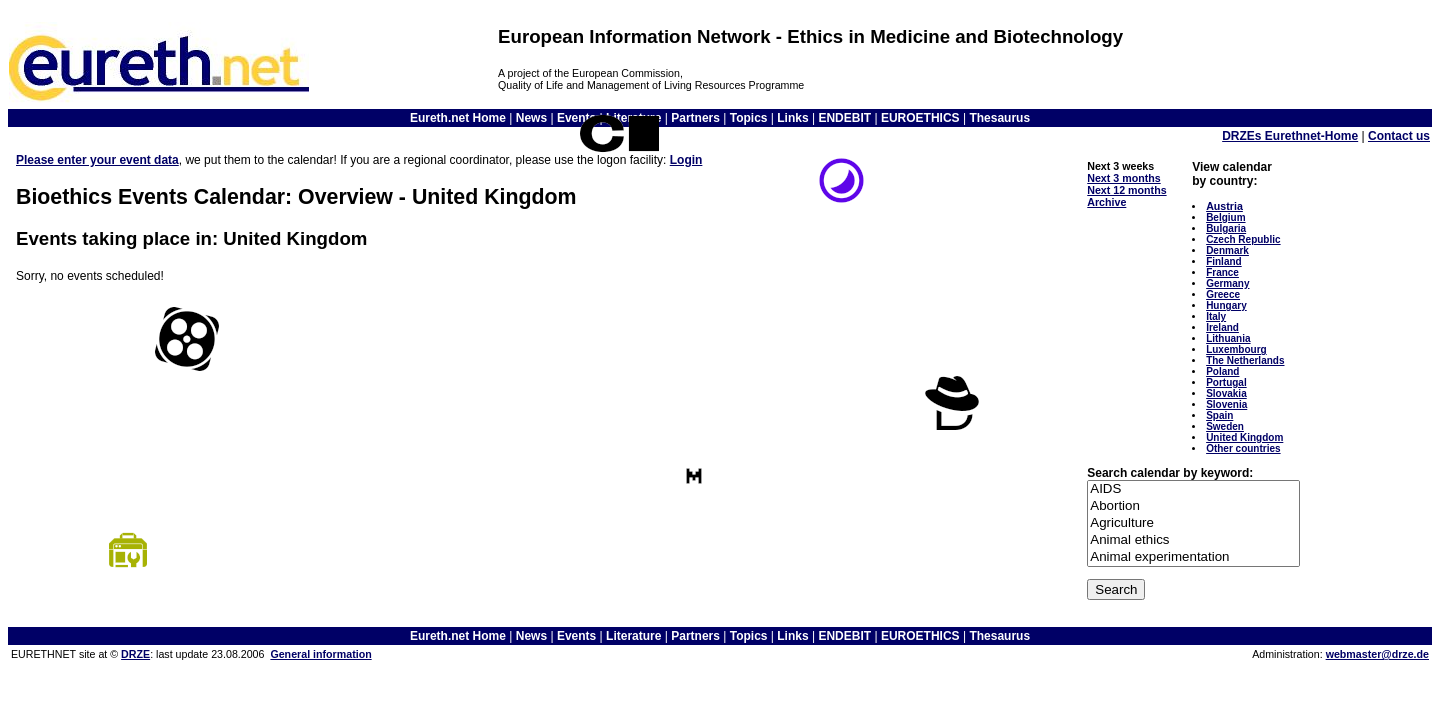 The image size is (1440, 720). Describe the element at coordinates (187, 339) in the screenshot. I see `open aparat video sharing app` at that location.